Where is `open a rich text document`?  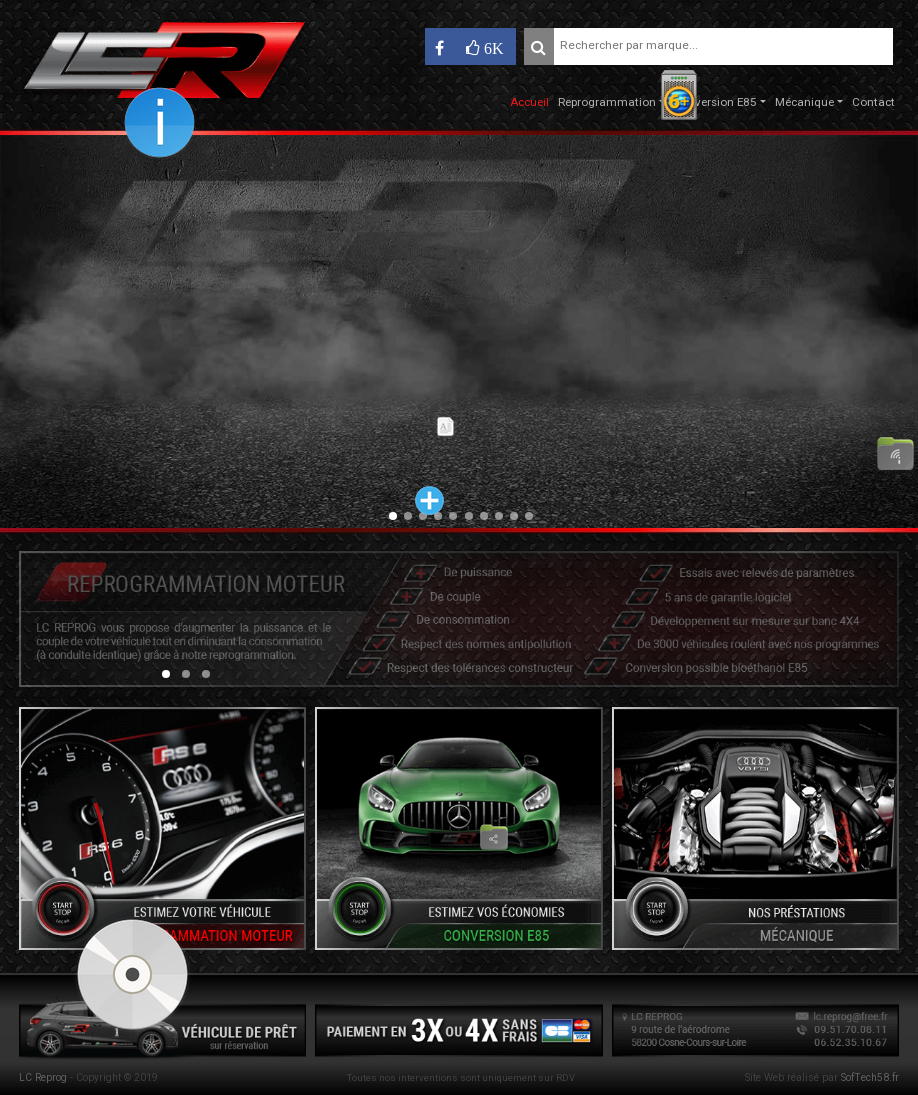
open a rich text document is located at coordinates (445, 426).